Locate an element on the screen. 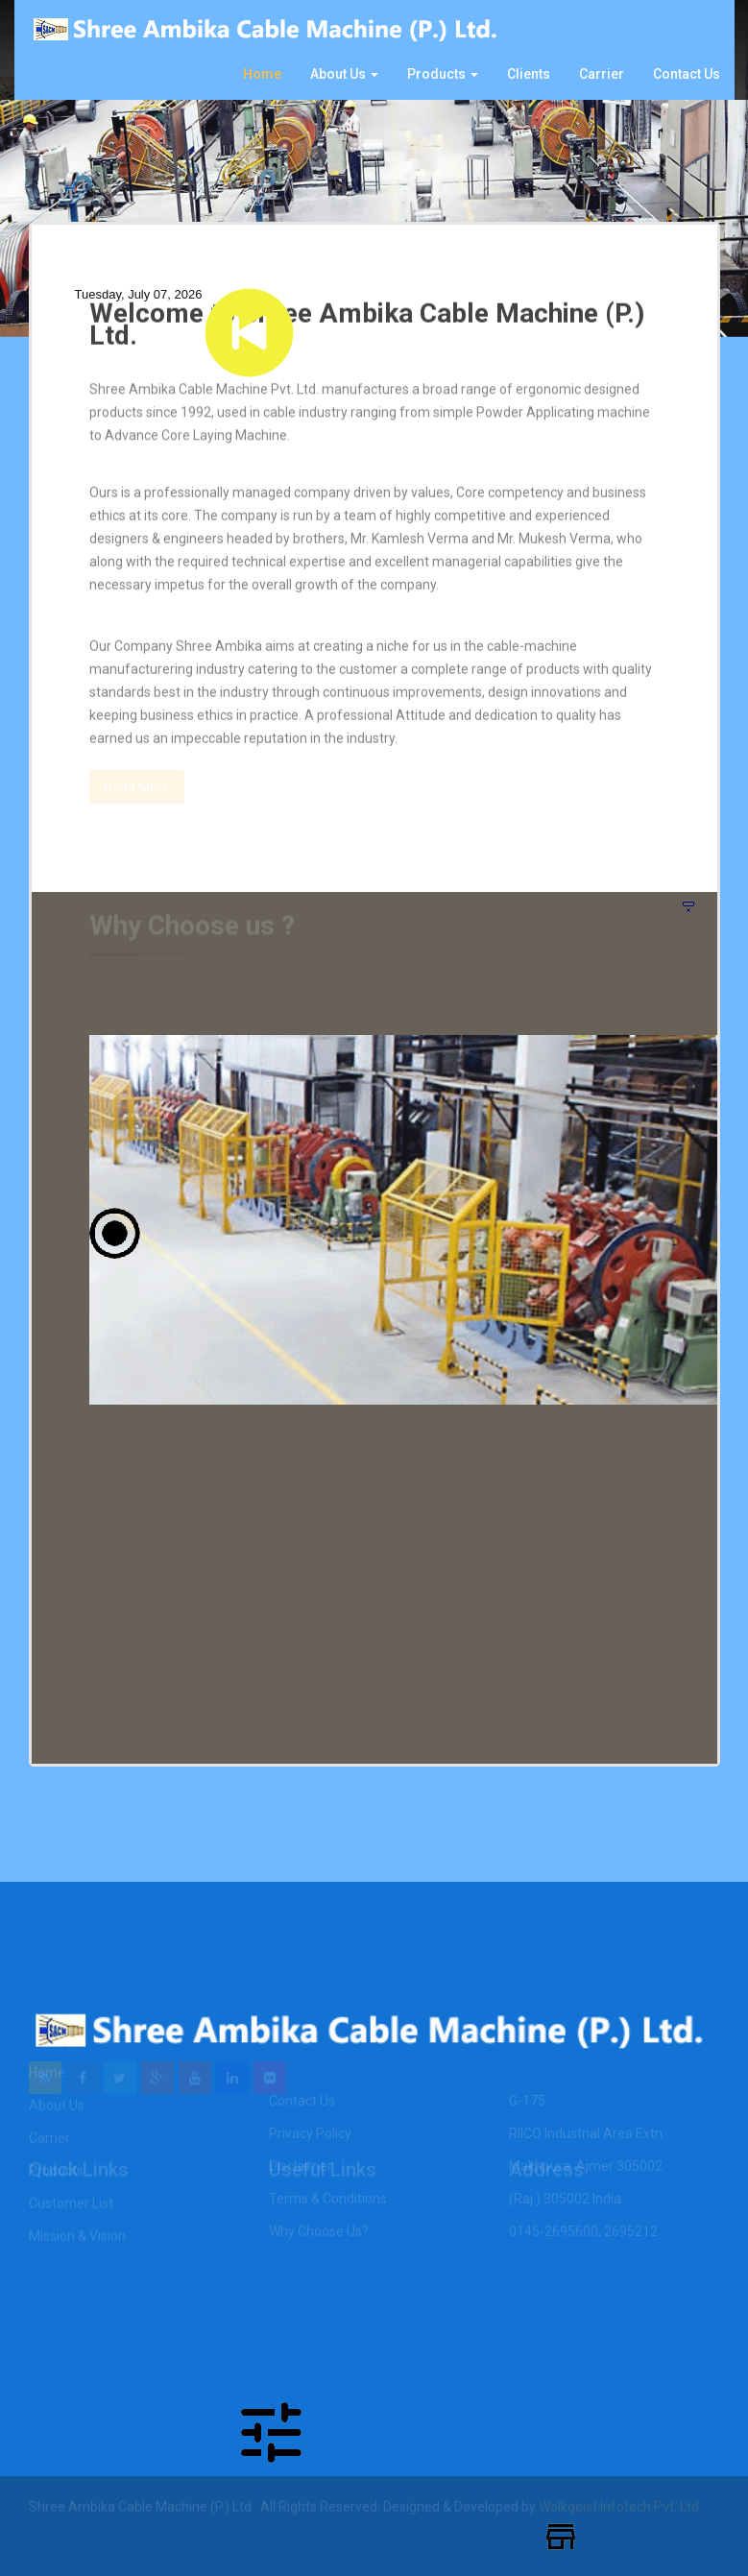  adjust settings or preferences is located at coordinates (271, 2432).